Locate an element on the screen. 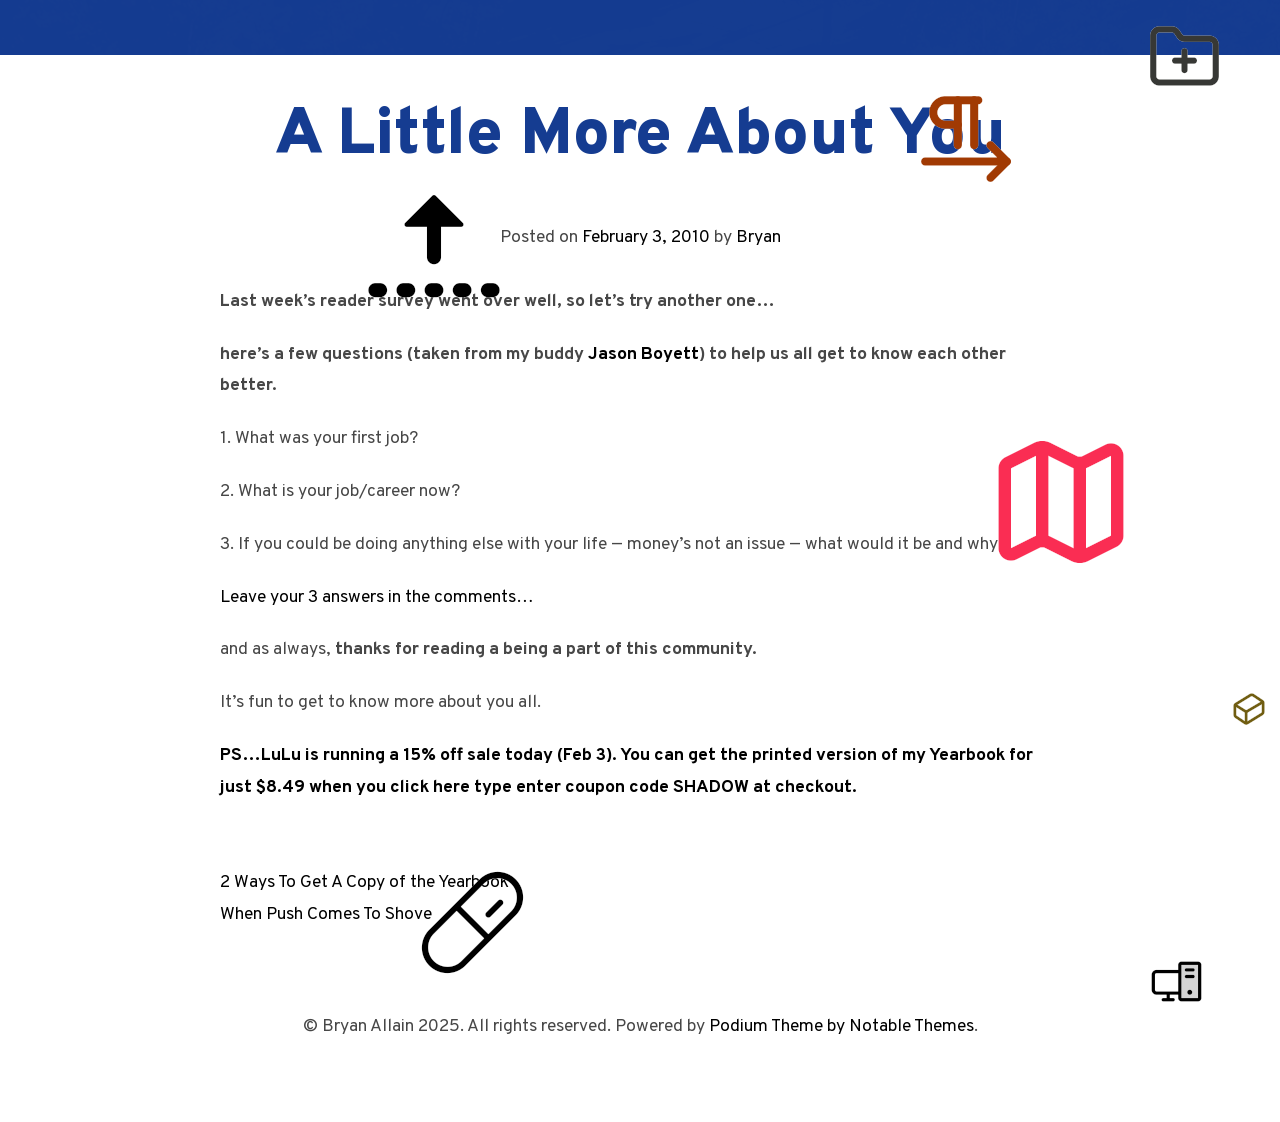 This screenshot has height=1122, width=1280. view map or navigation is located at coordinates (1061, 502).